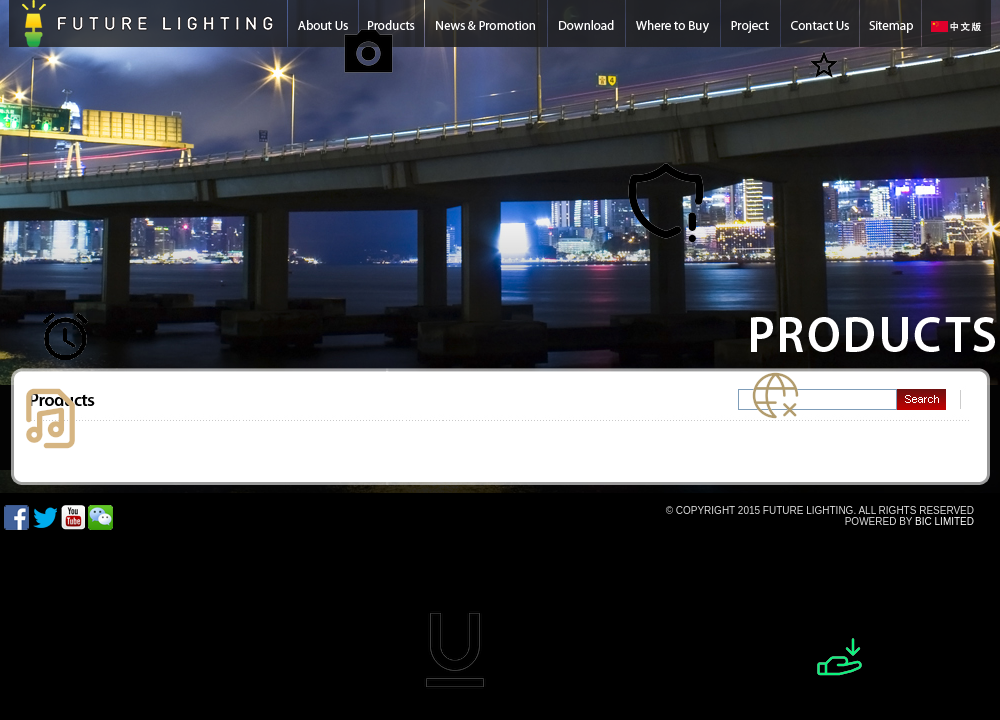 This screenshot has height=720, width=1000. What do you see at coordinates (841, 659) in the screenshot?
I see `receive or accept an incoming item` at bounding box center [841, 659].